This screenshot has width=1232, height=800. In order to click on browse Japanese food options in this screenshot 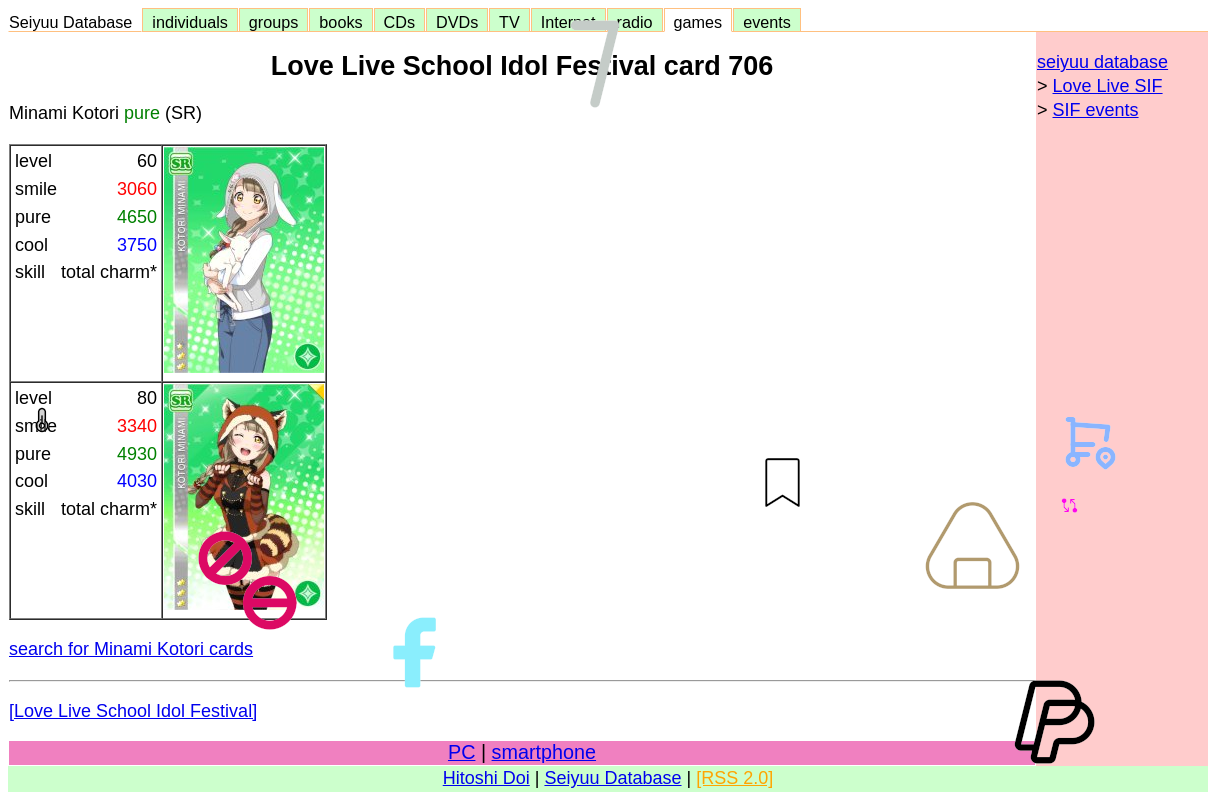, I will do `click(972, 545)`.